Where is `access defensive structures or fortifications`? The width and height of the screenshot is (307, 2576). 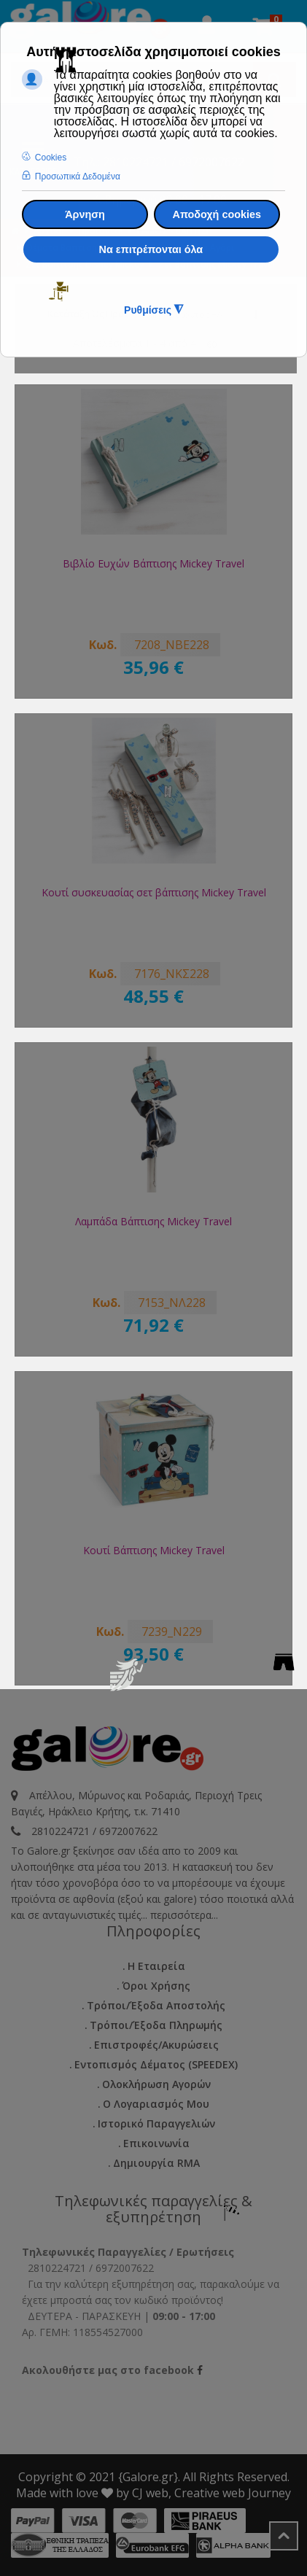 access defensive structures or fortifications is located at coordinates (66, 60).